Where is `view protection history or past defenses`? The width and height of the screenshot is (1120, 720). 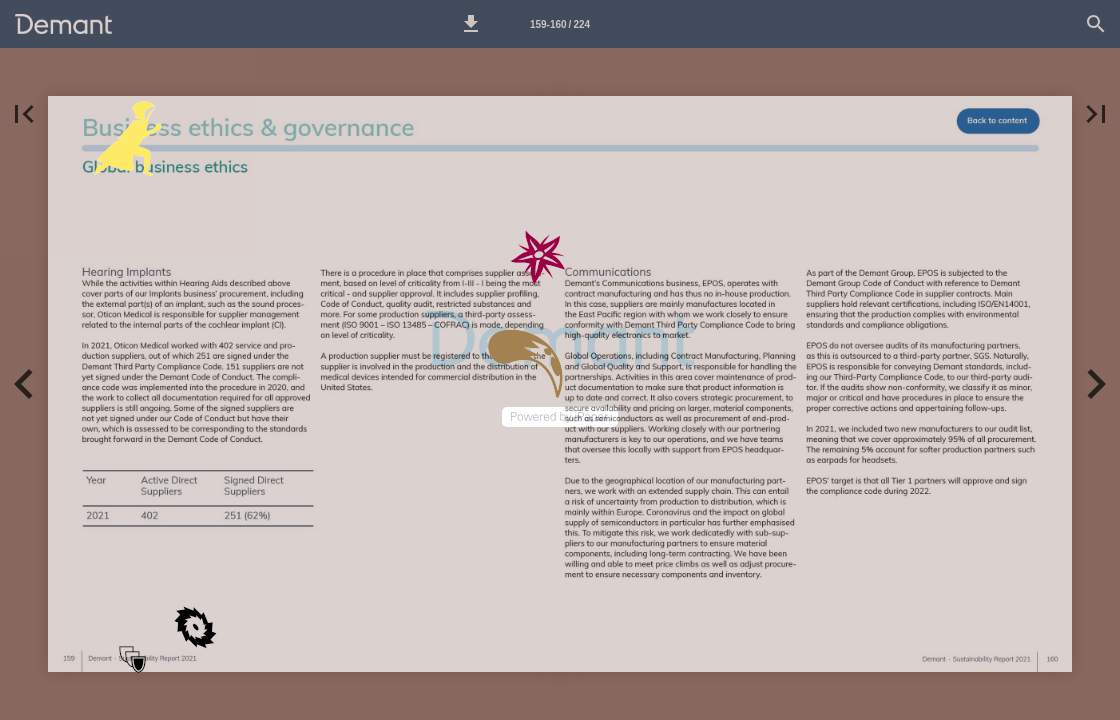
view protection history or past defenses is located at coordinates (132, 659).